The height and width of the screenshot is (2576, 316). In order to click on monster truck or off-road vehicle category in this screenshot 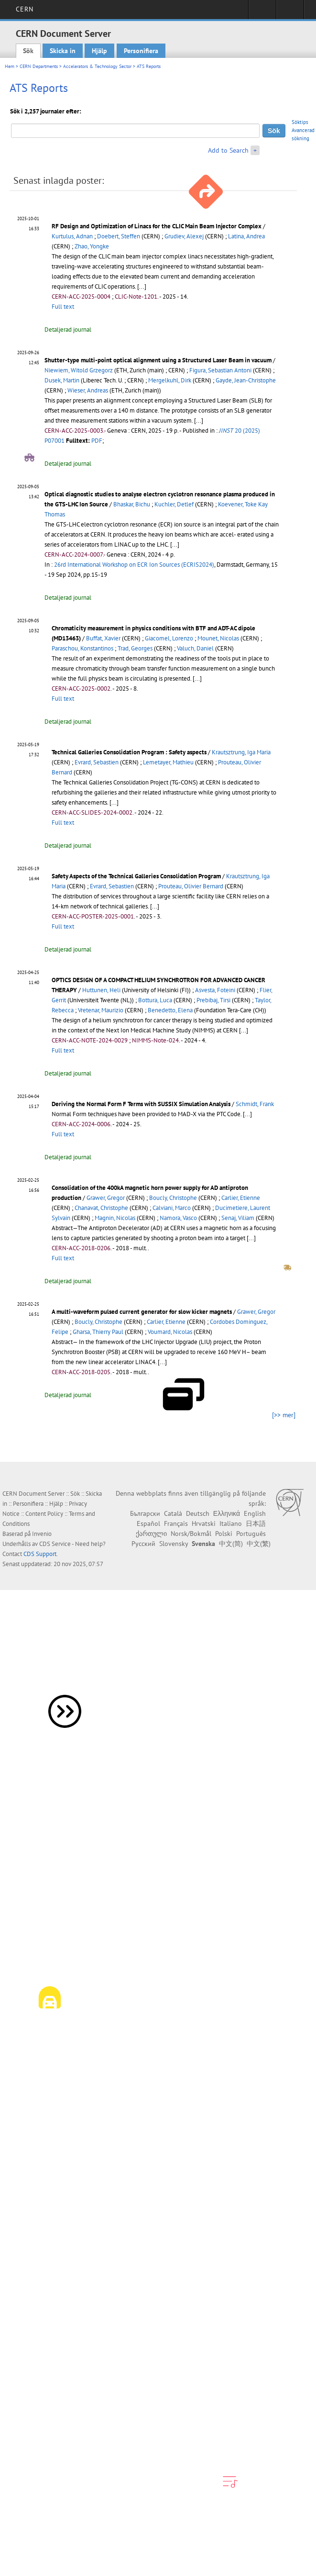, I will do `click(29, 457)`.